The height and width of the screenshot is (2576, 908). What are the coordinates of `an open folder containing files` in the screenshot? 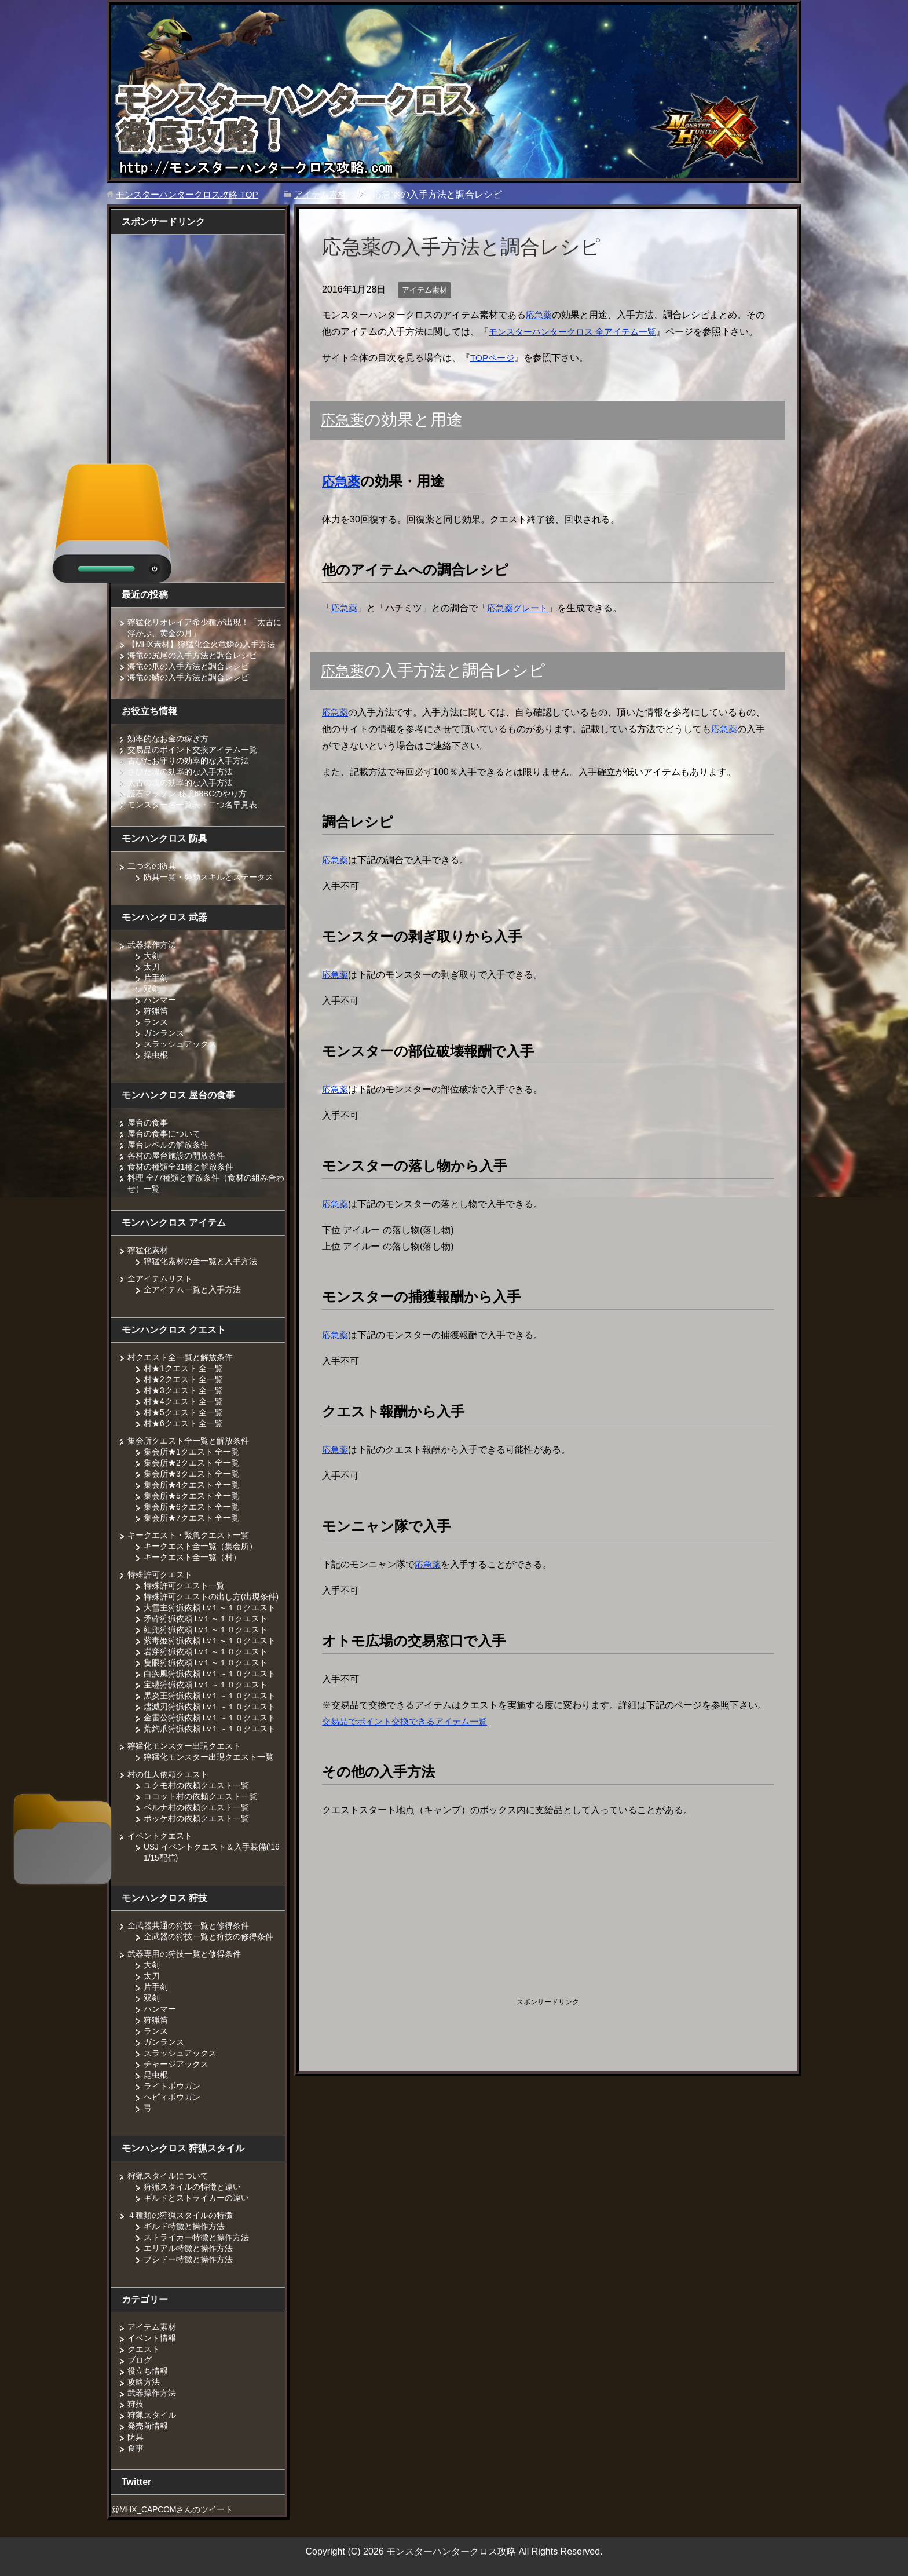 It's located at (63, 1839).